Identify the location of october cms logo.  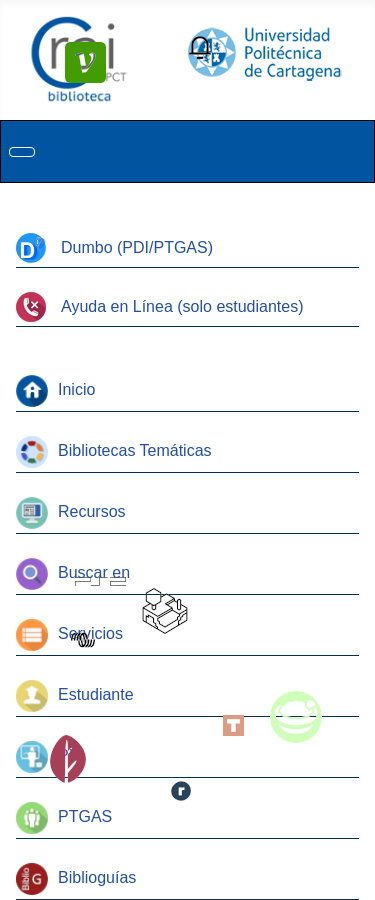
(68, 759).